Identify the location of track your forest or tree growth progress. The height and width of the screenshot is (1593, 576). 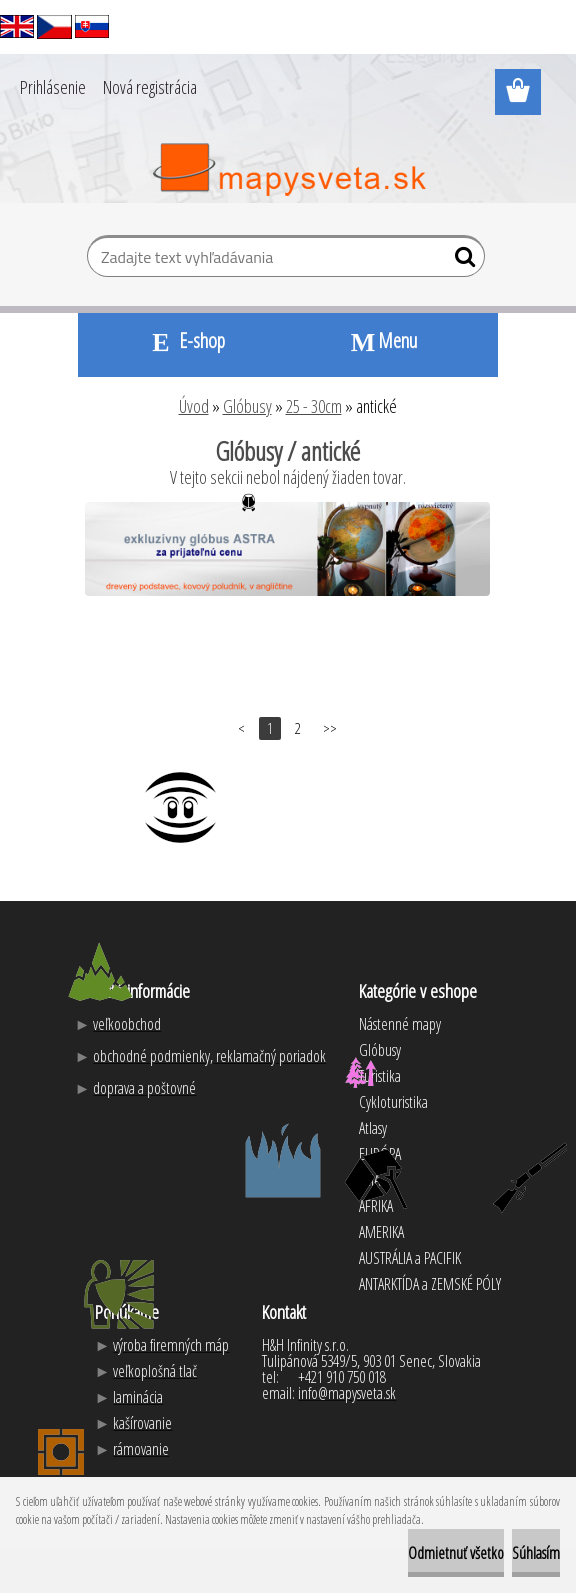
(360, 1072).